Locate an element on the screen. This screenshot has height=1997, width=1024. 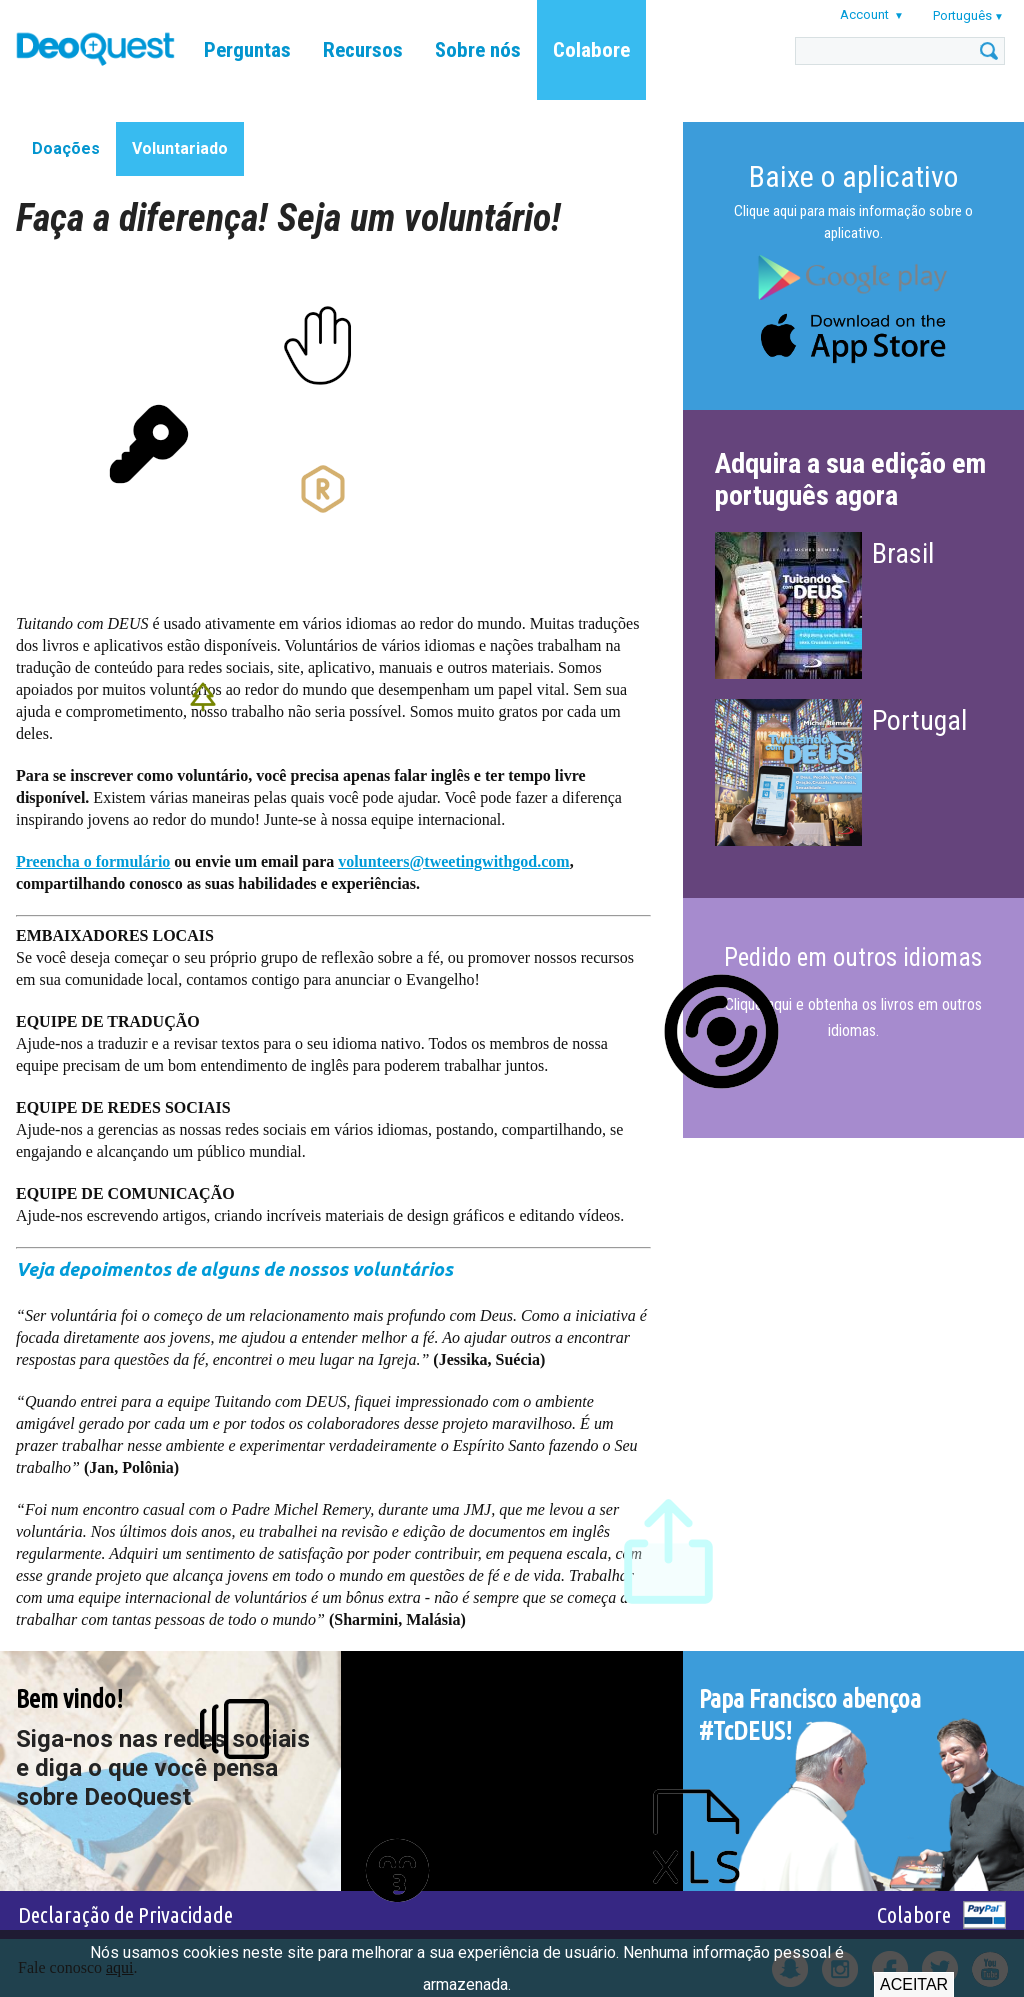
view version history is located at coordinates (236, 1729).